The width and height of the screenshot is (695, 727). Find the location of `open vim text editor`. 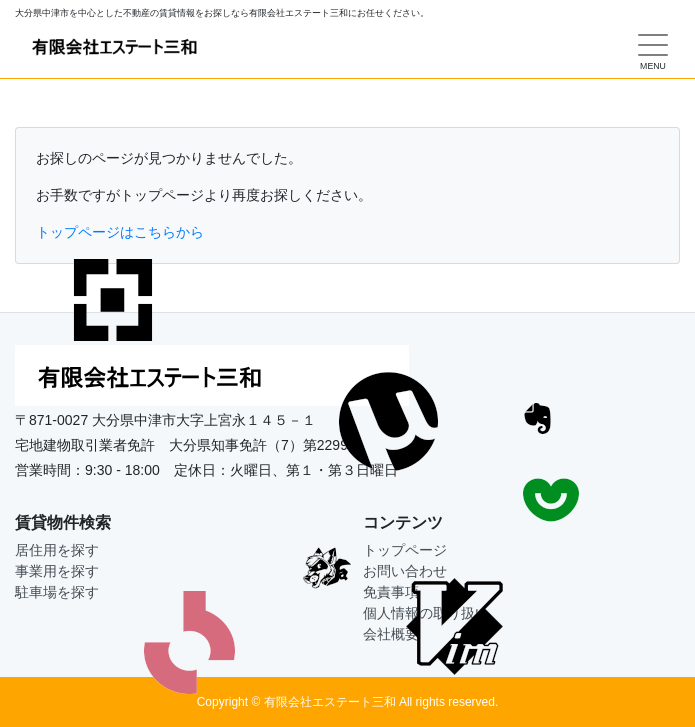

open vim text editor is located at coordinates (454, 626).